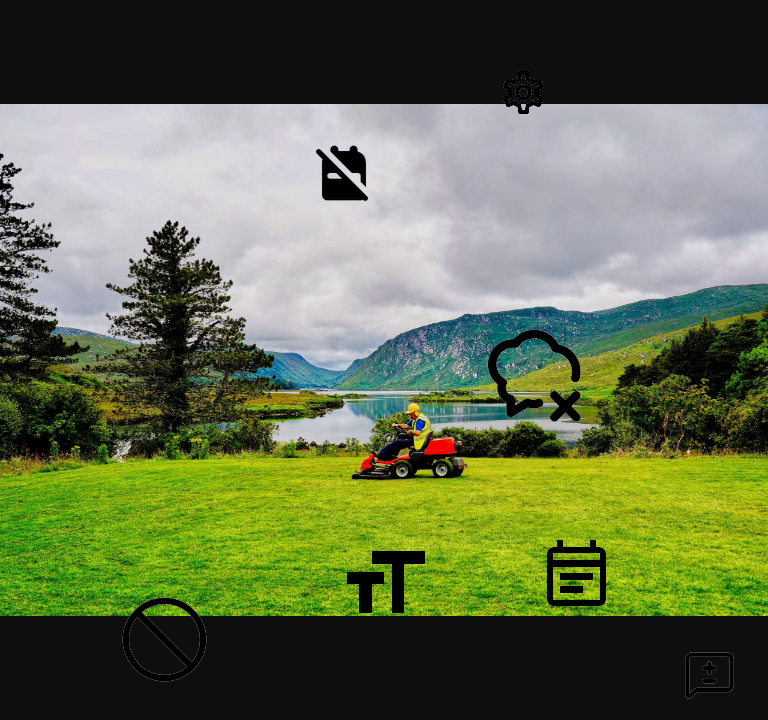 This screenshot has width=768, height=720. I want to click on no backpacks allowed, so click(344, 173).